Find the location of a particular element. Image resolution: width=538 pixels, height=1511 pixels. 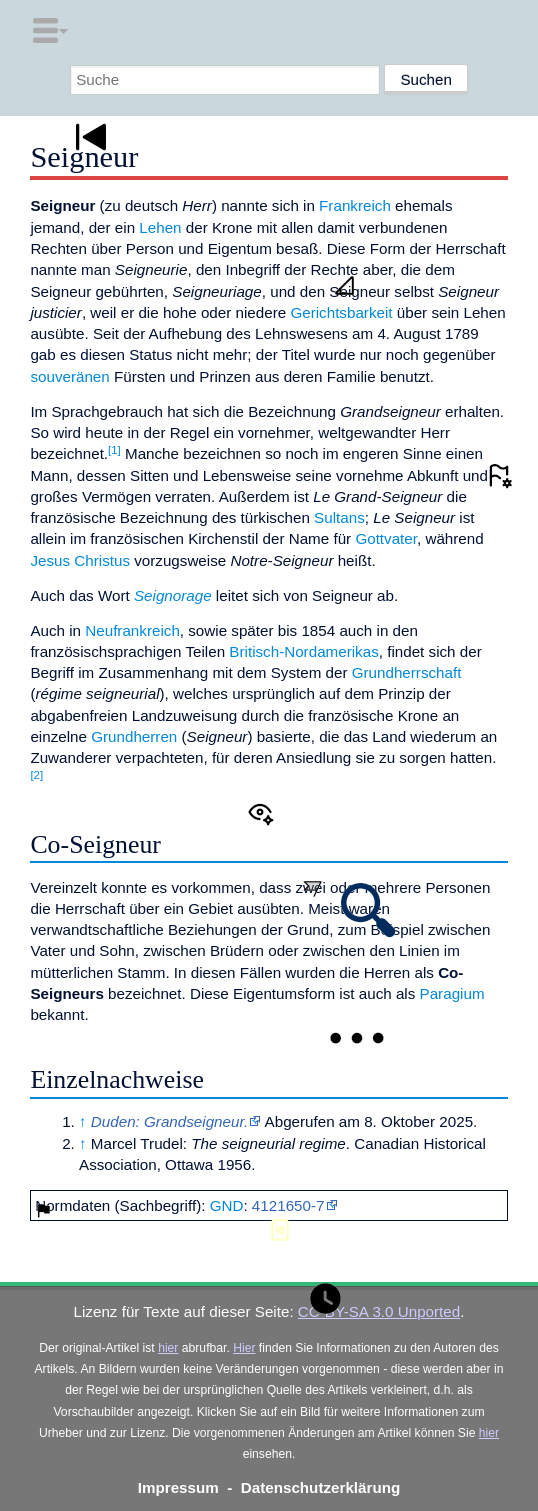

skip to previous track is located at coordinates (91, 137).